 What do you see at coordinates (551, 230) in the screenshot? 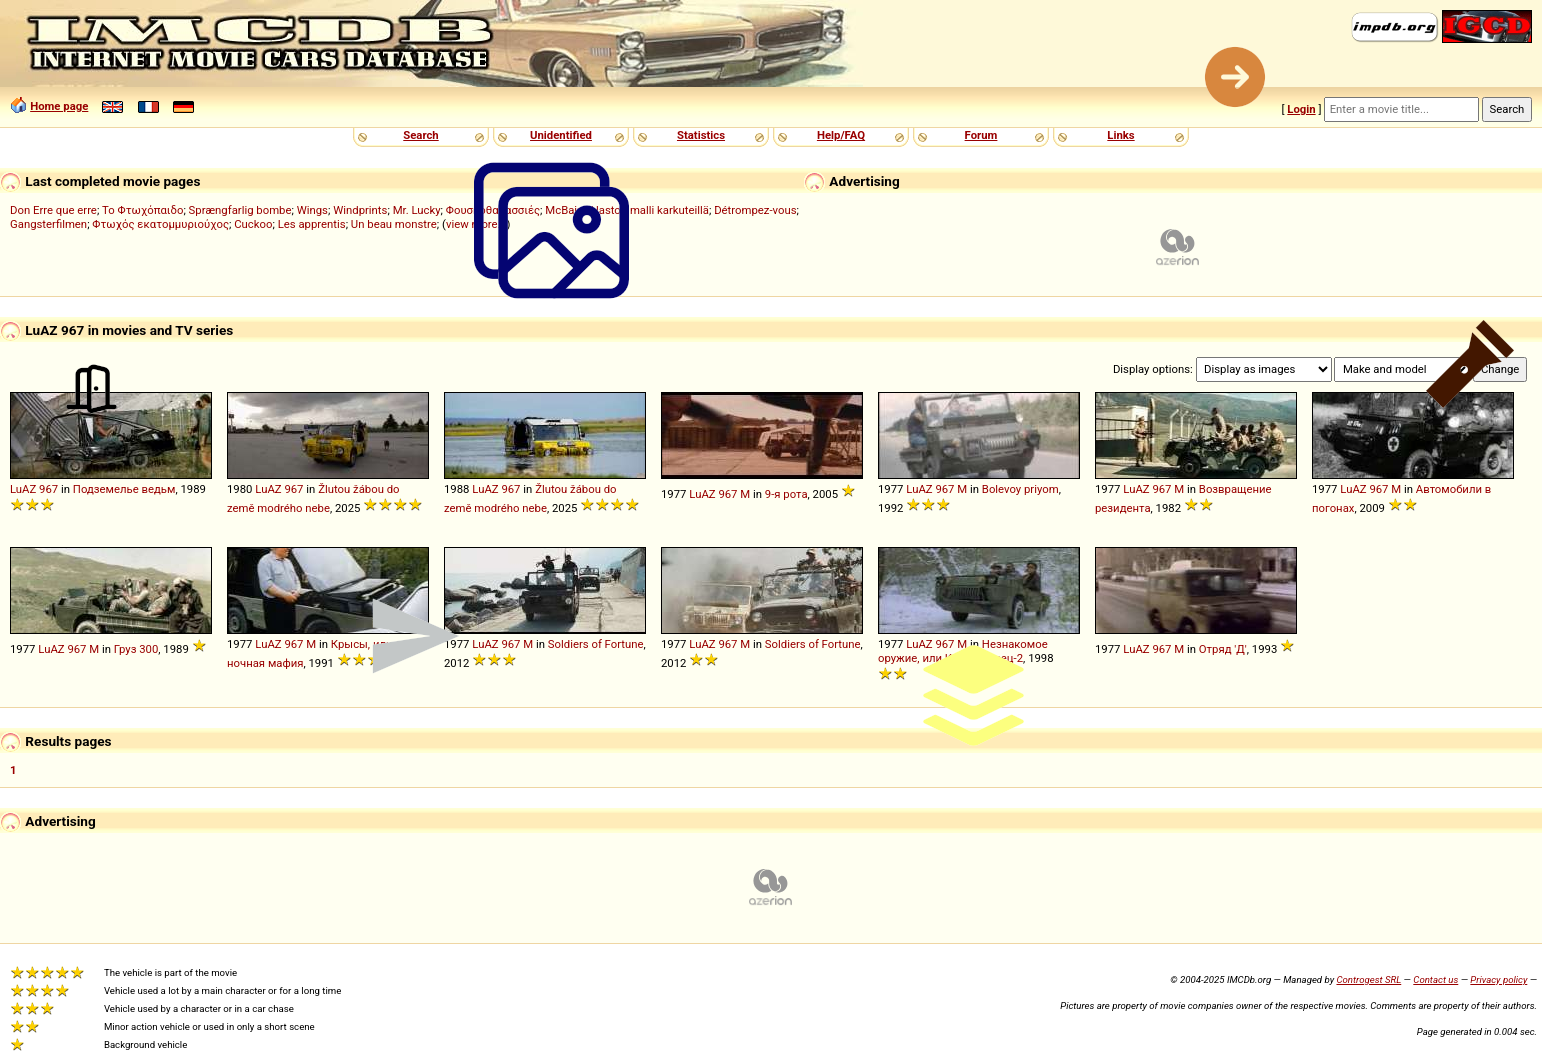
I see `view photo gallery` at bounding box center [551, 230].